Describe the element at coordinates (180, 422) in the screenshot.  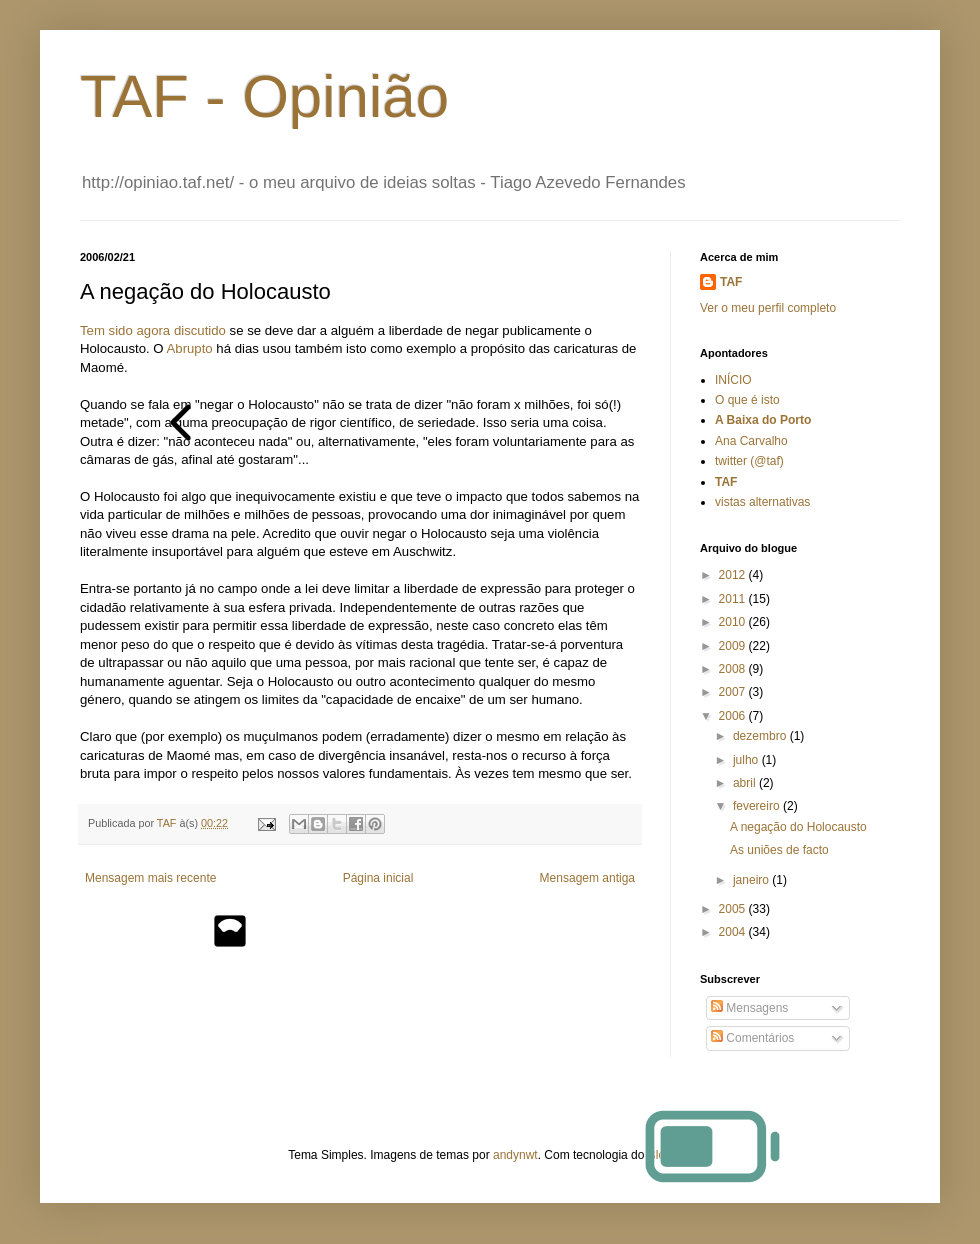
I see `go back to the previous screen` at that location.